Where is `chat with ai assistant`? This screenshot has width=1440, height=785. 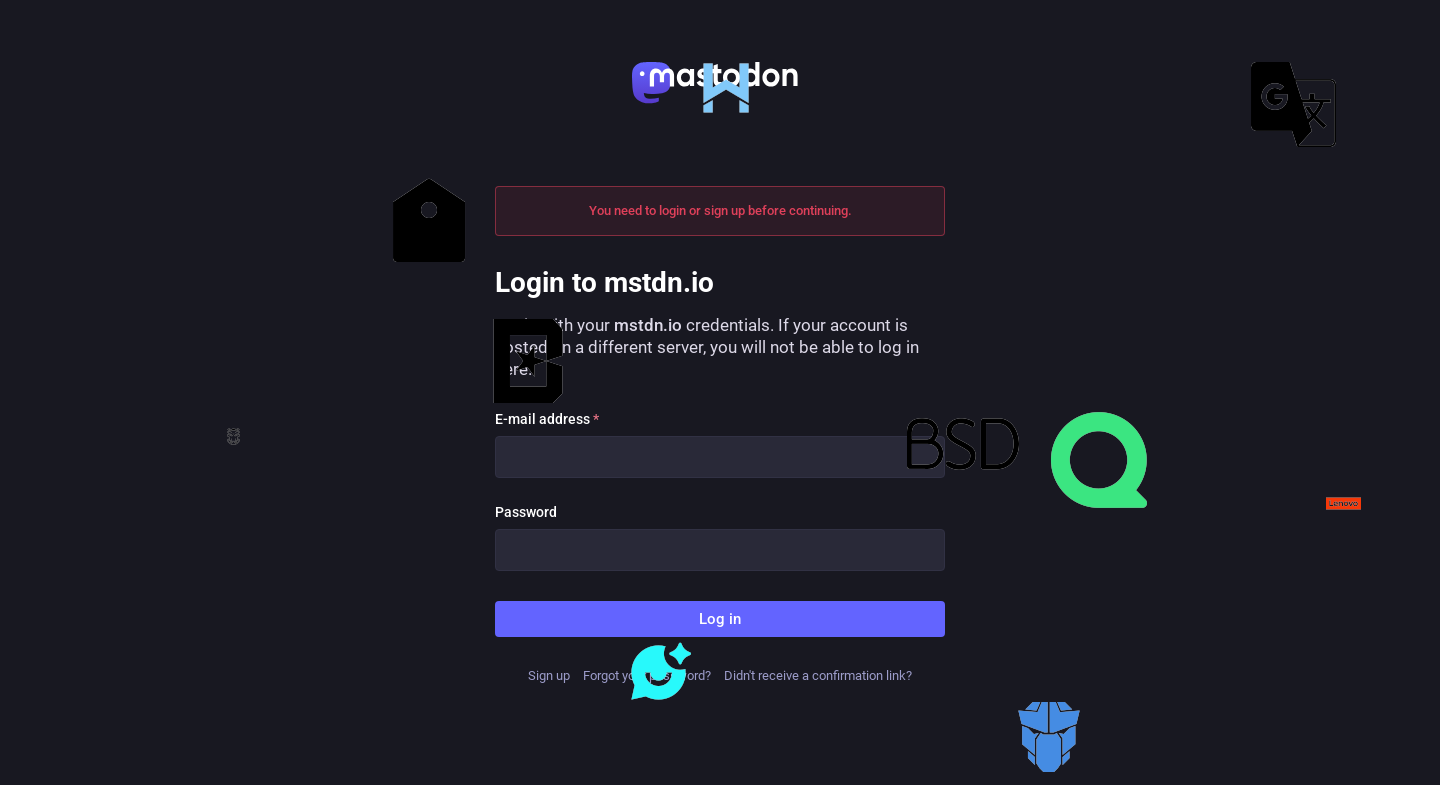
chat with ai assistant is located at coordinates (658, 672).